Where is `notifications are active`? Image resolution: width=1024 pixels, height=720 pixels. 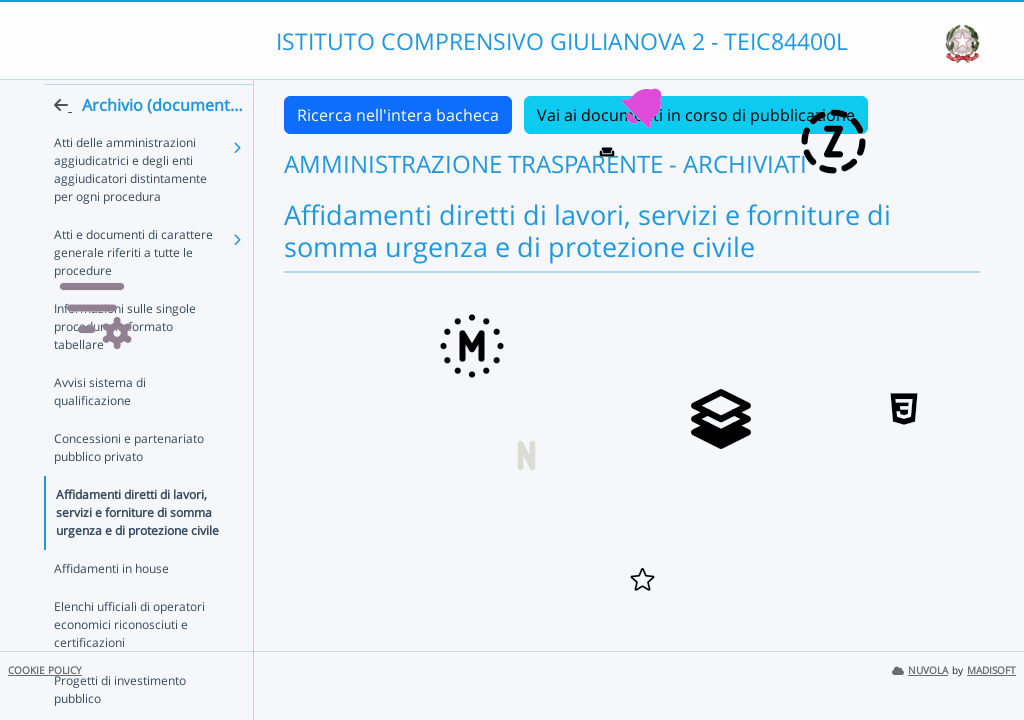
notifications are active is located at coordinates (642, 108).